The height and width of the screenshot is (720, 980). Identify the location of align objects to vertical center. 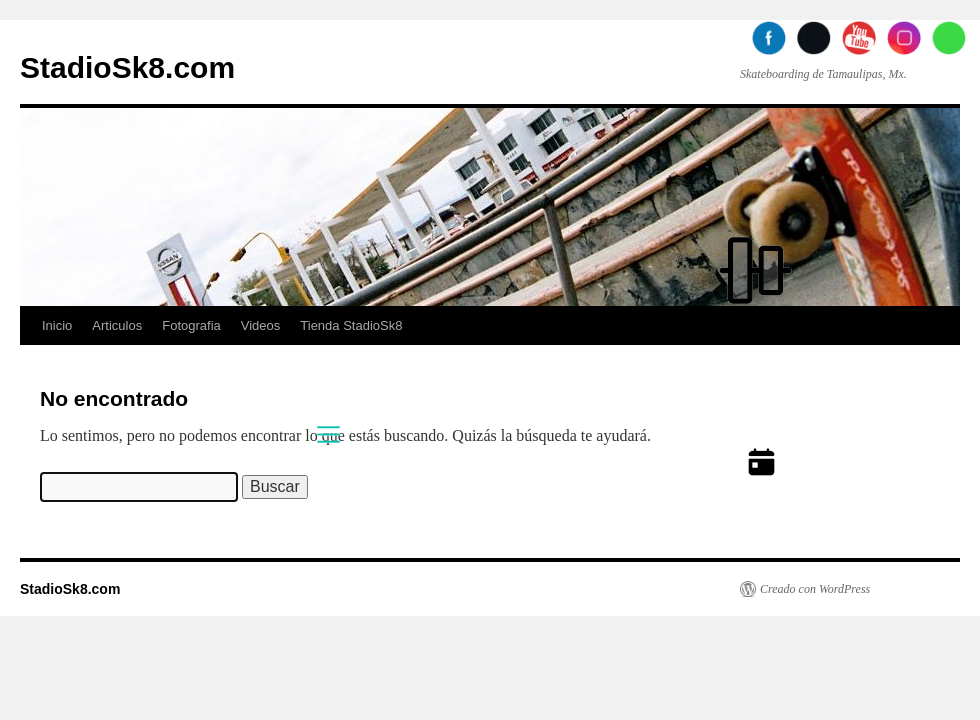
(755, 270).